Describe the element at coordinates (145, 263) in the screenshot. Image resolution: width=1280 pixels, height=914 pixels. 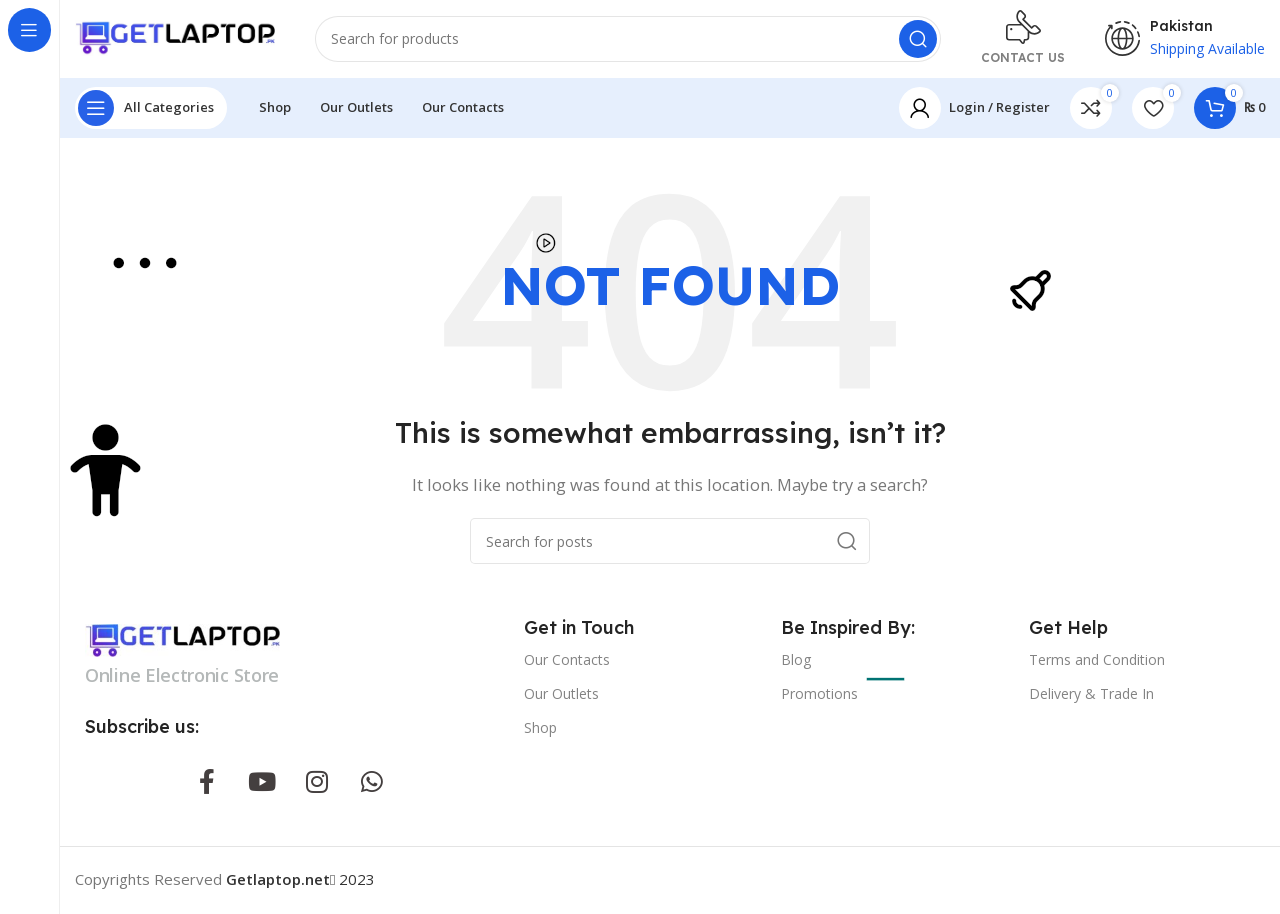
I see `access more options or actions` at that location.